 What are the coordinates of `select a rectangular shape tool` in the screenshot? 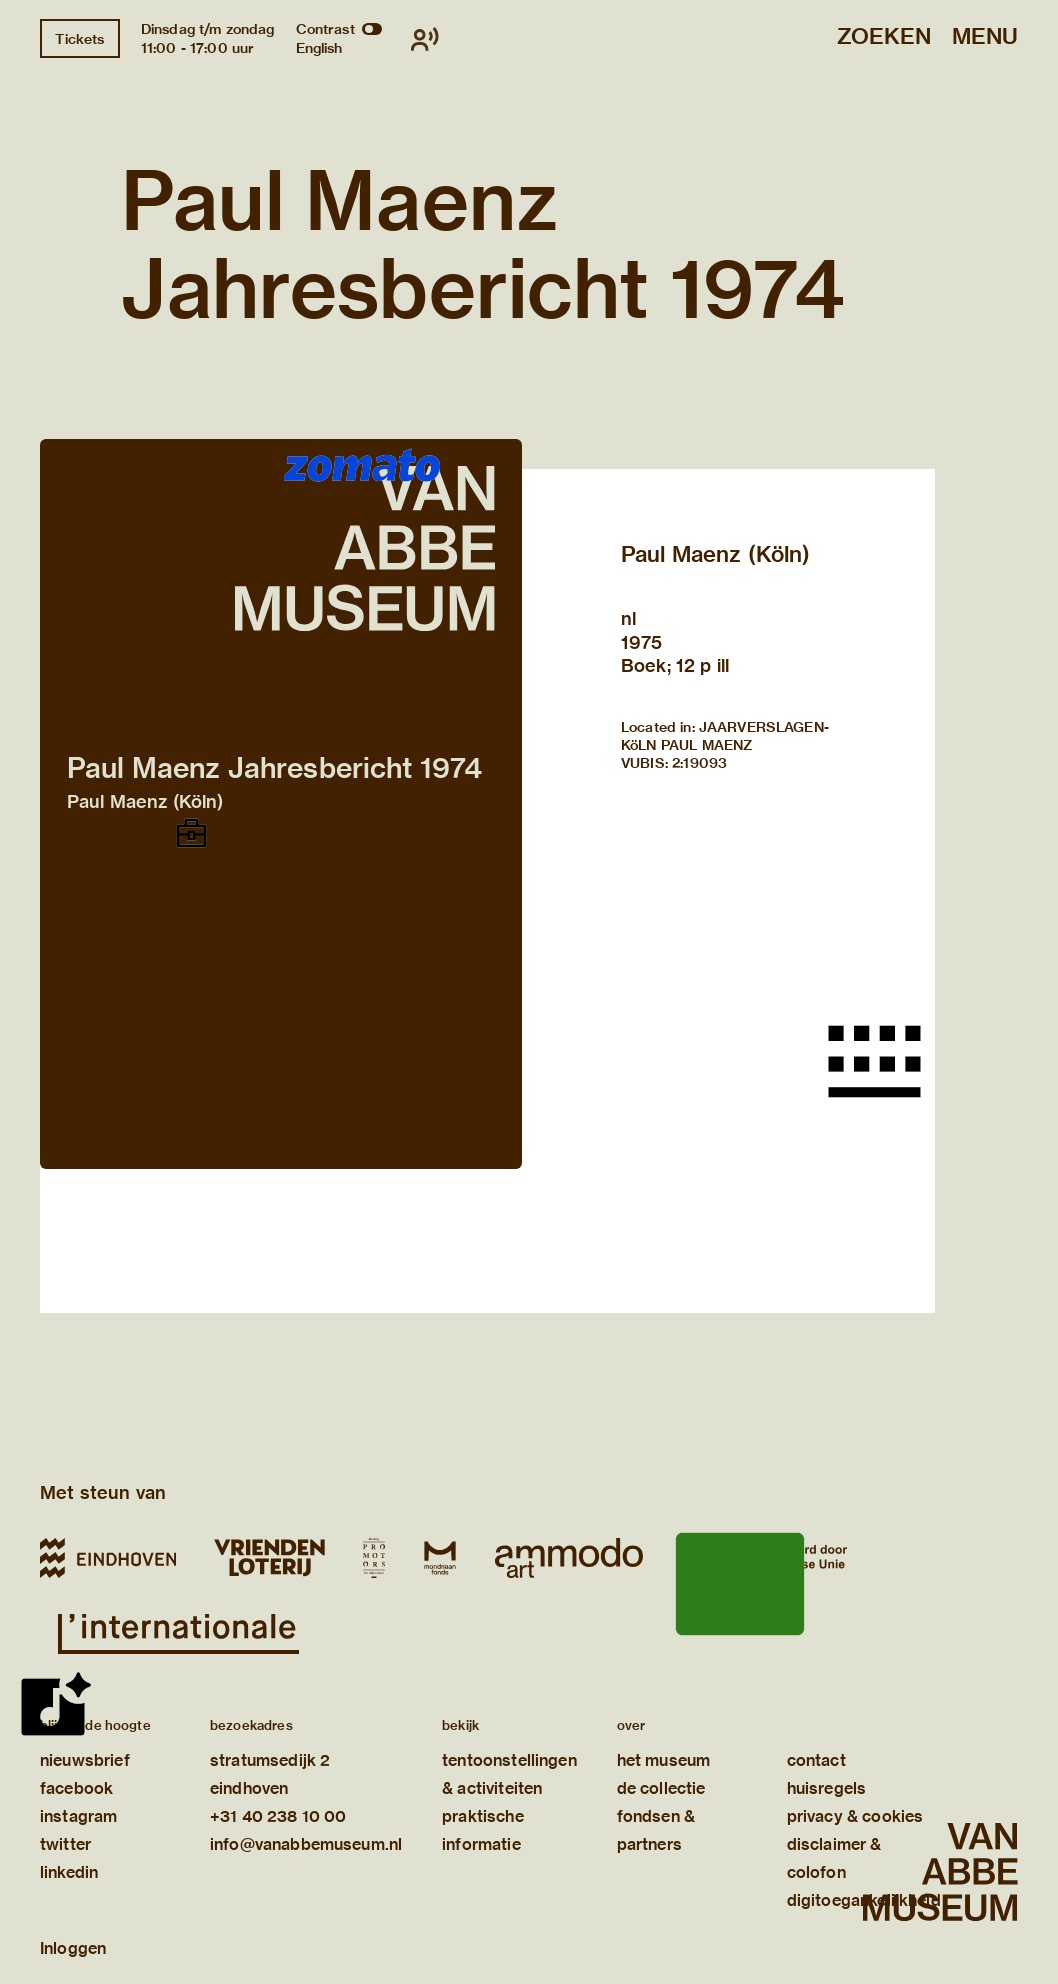 It's located at (740, 1584).